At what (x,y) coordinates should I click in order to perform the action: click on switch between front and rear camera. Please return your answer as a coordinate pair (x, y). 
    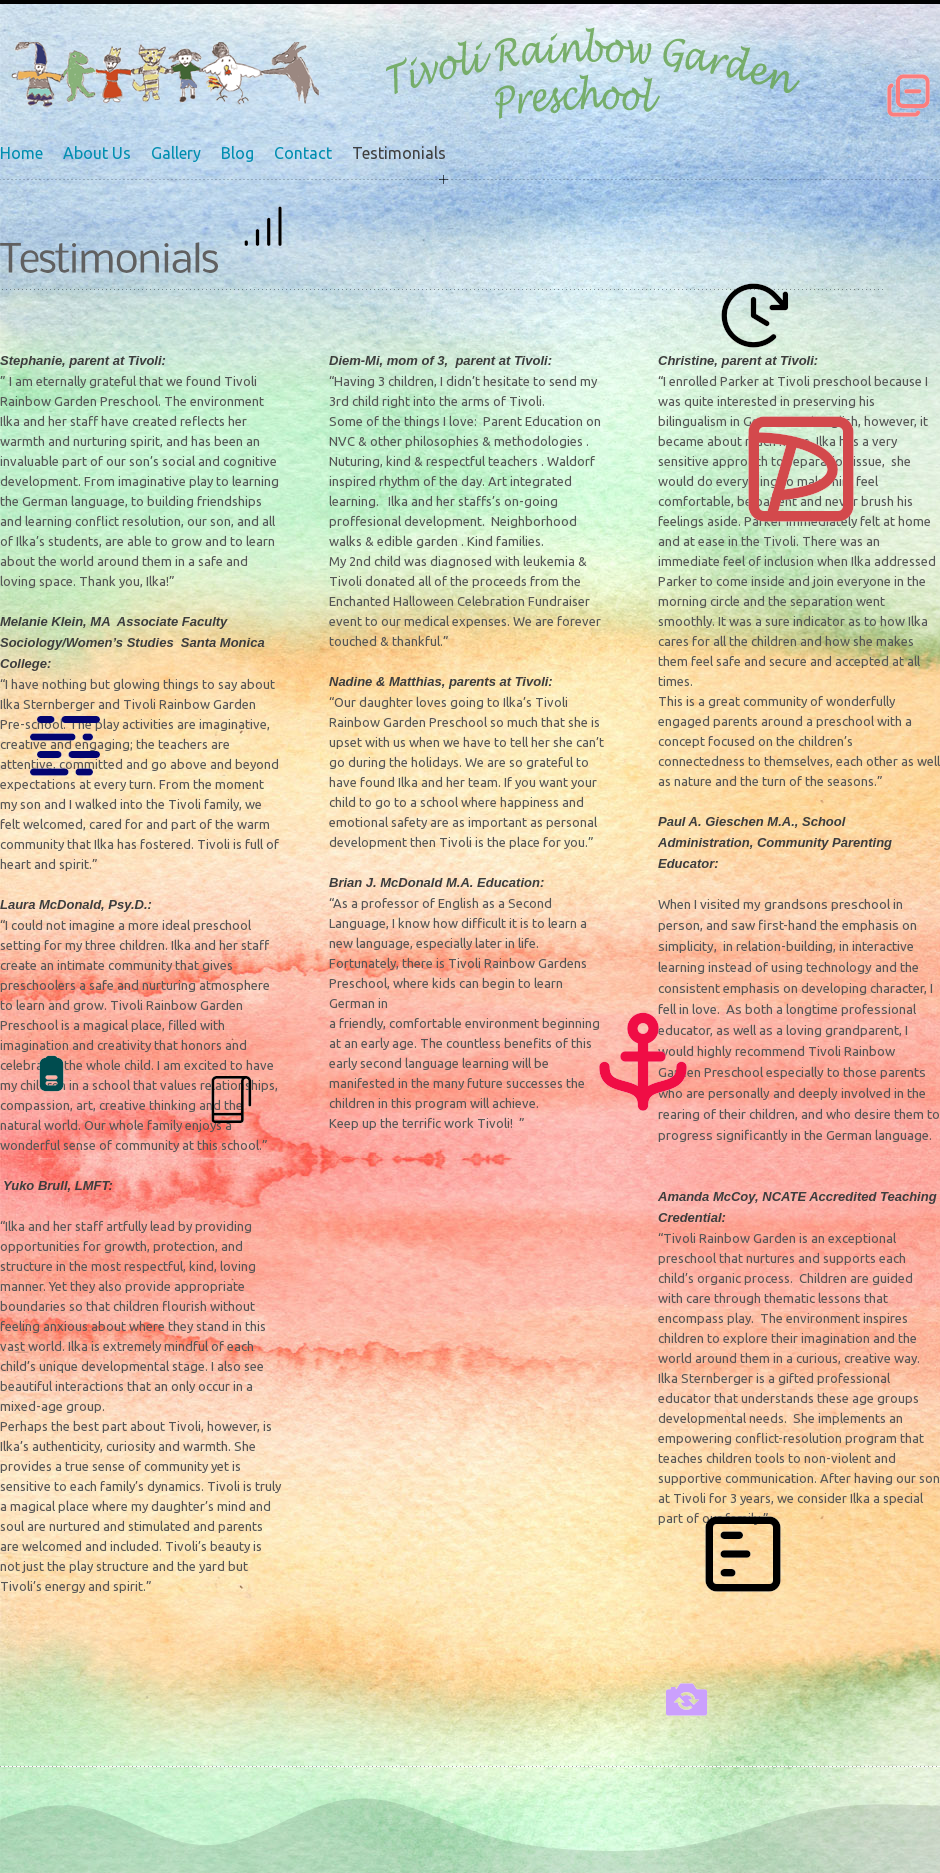
    Looking at the image, I should click on (686, 1699).